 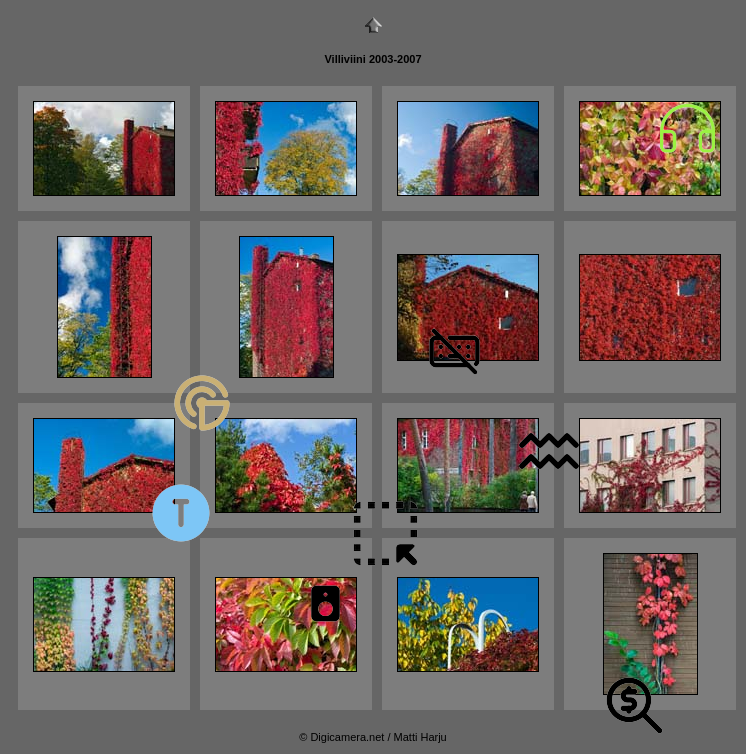 I want to click on indicates aquarius zodiac sign, so click(x=549, y=451).